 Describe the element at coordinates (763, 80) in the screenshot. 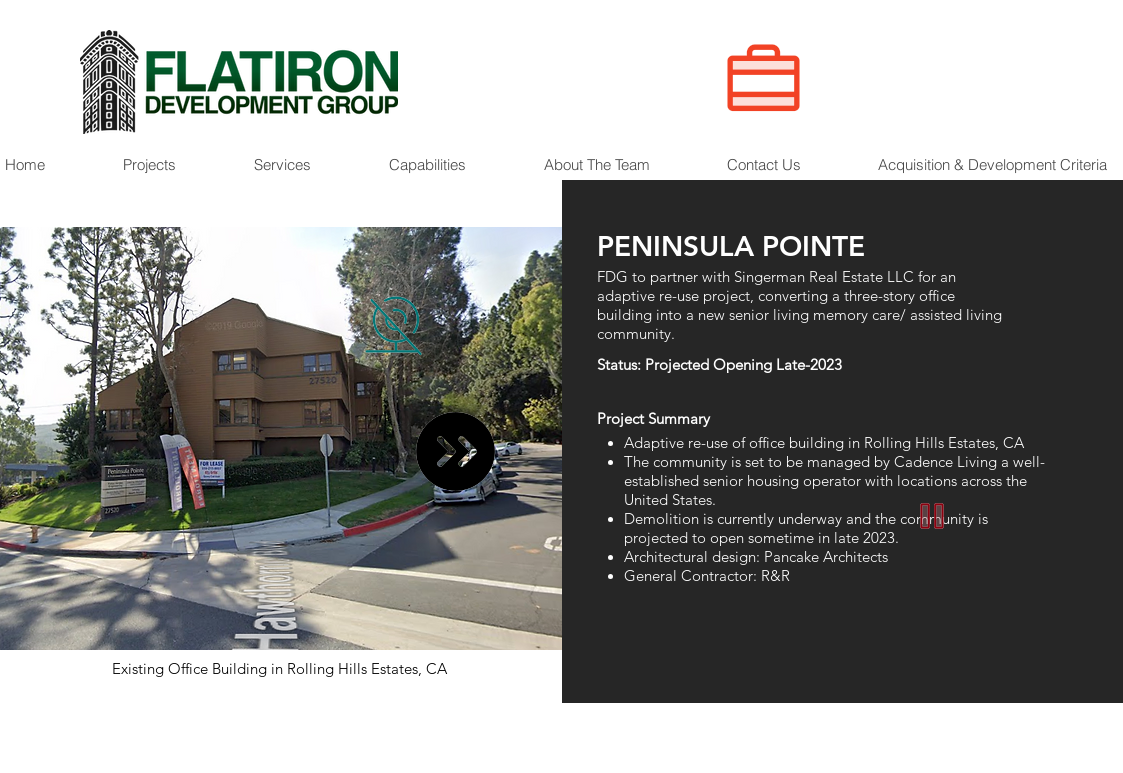

I see `access work documents or business tools` at that location.